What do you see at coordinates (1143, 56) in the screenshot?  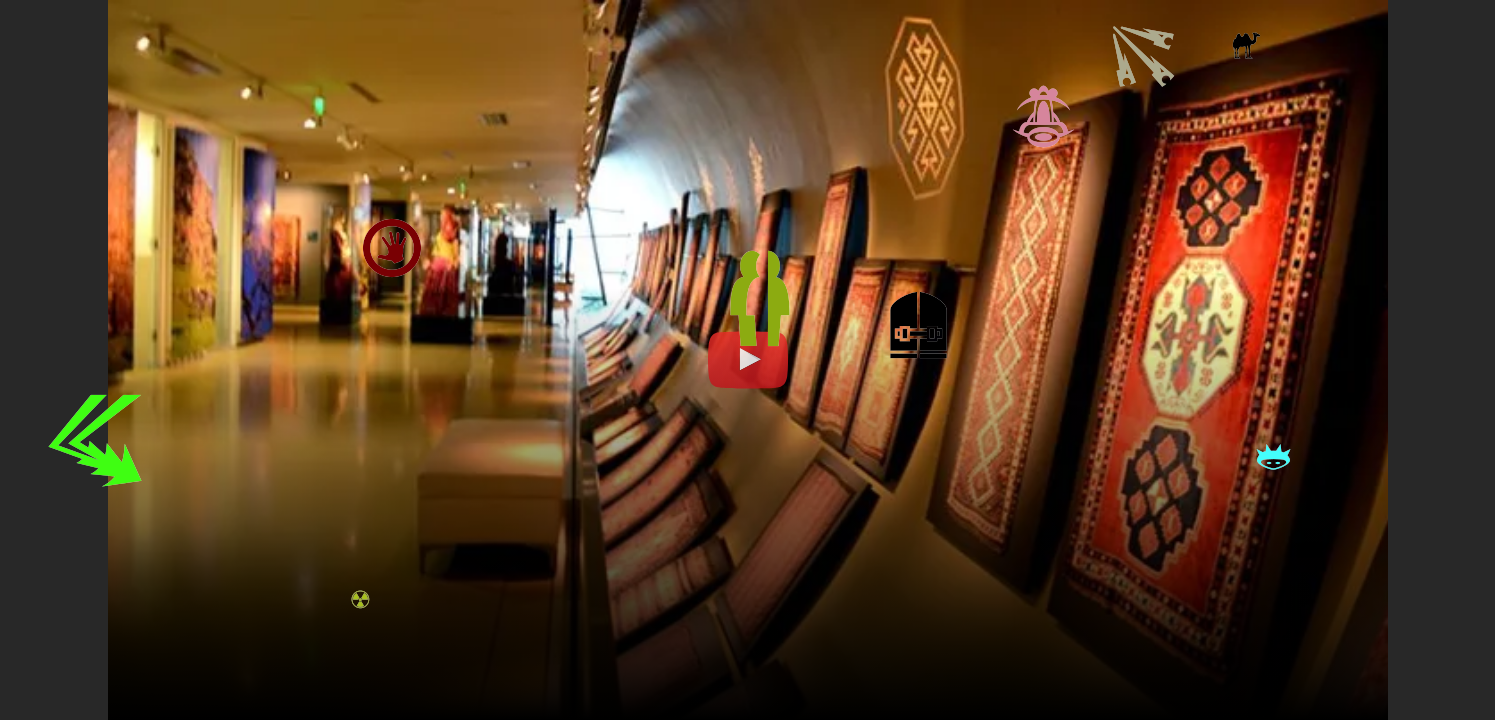 I see `activate multi-shot or spread attack ability` at bounding box center [1143, 56].